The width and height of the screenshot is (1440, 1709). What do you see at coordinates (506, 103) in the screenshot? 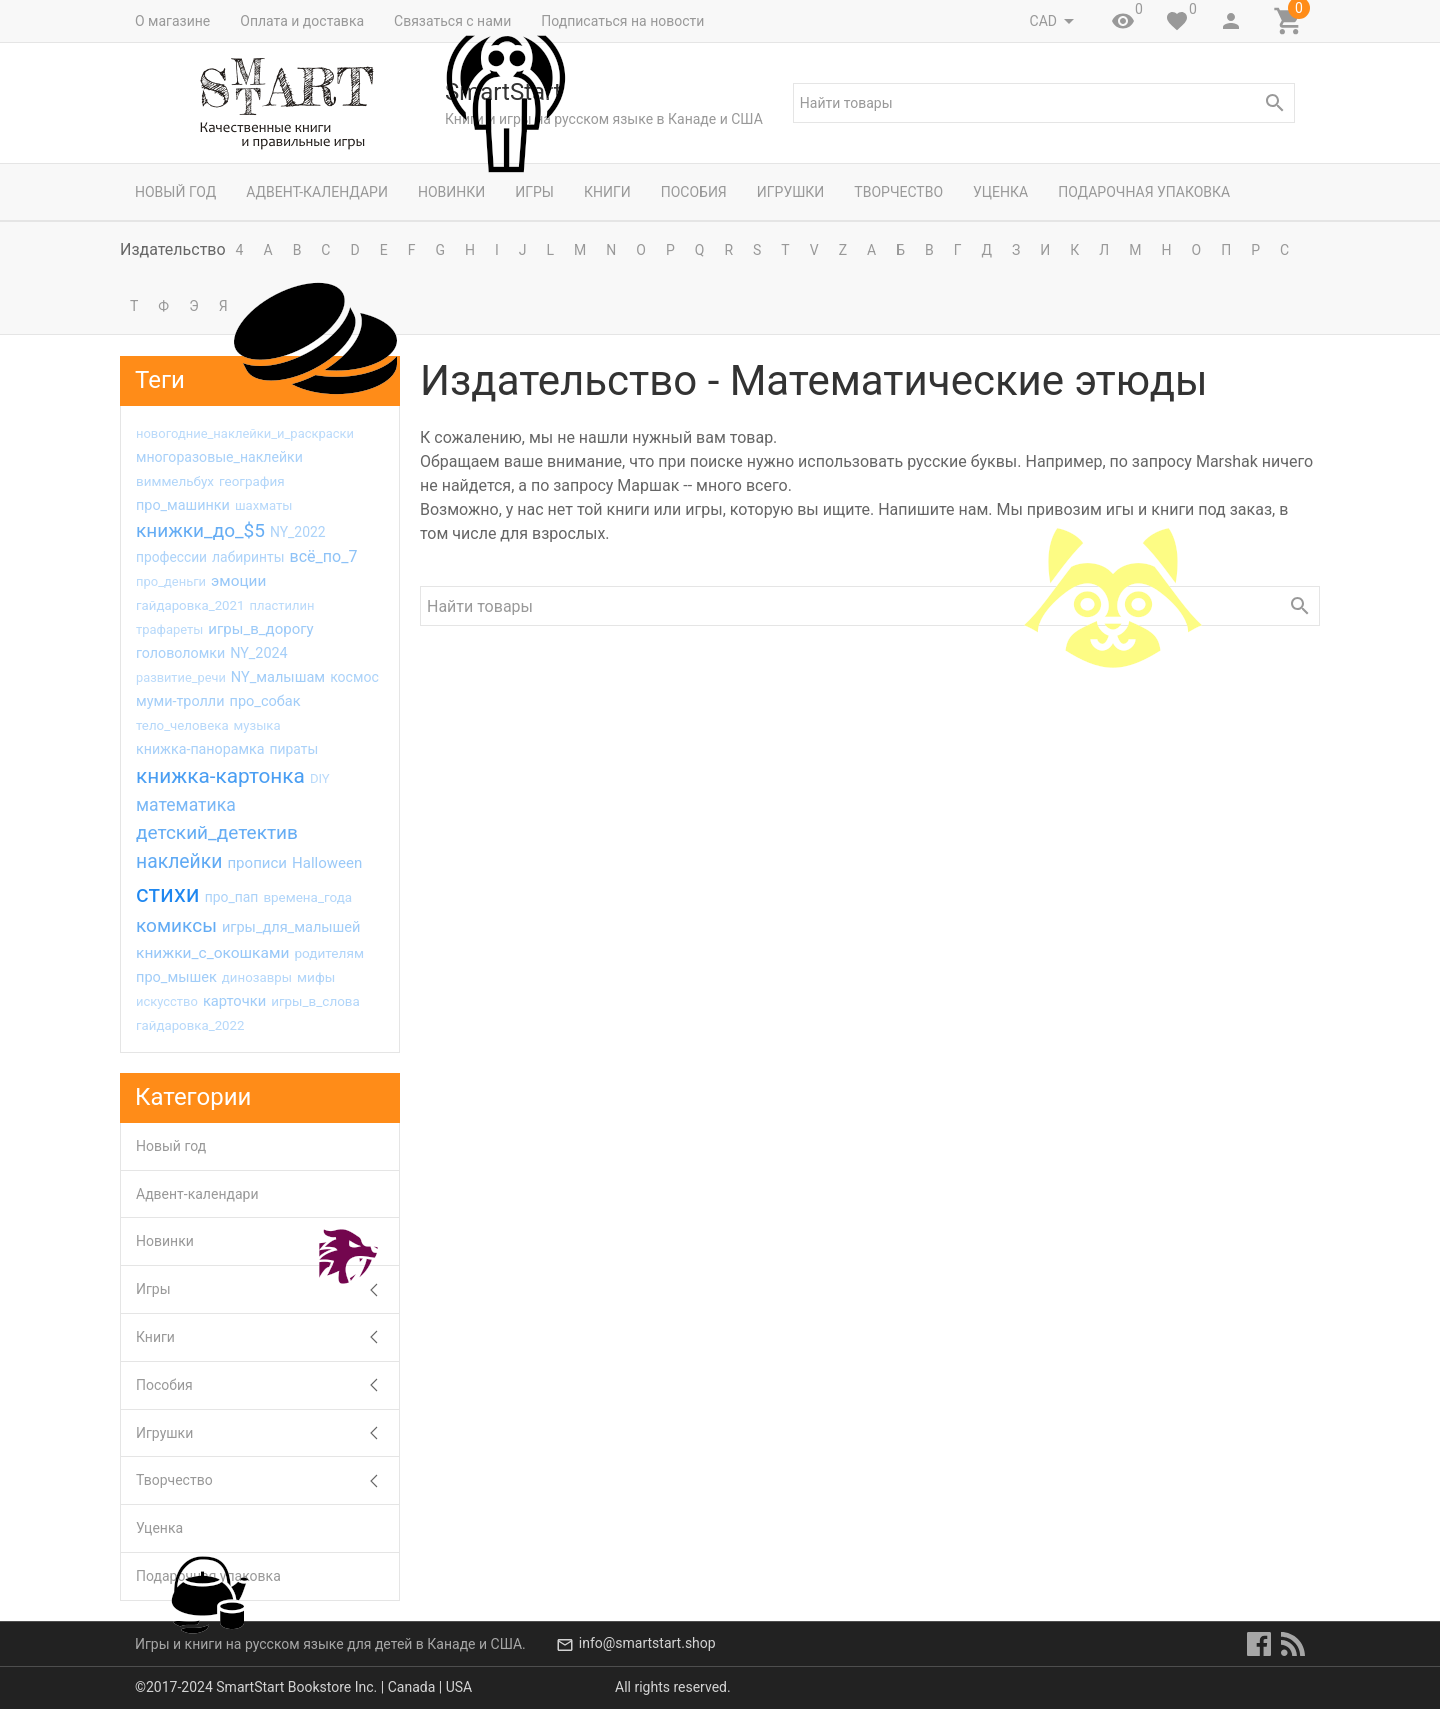
I see `indicates enhanced awareness or heightened perception state` at bounding box center [506, 103].